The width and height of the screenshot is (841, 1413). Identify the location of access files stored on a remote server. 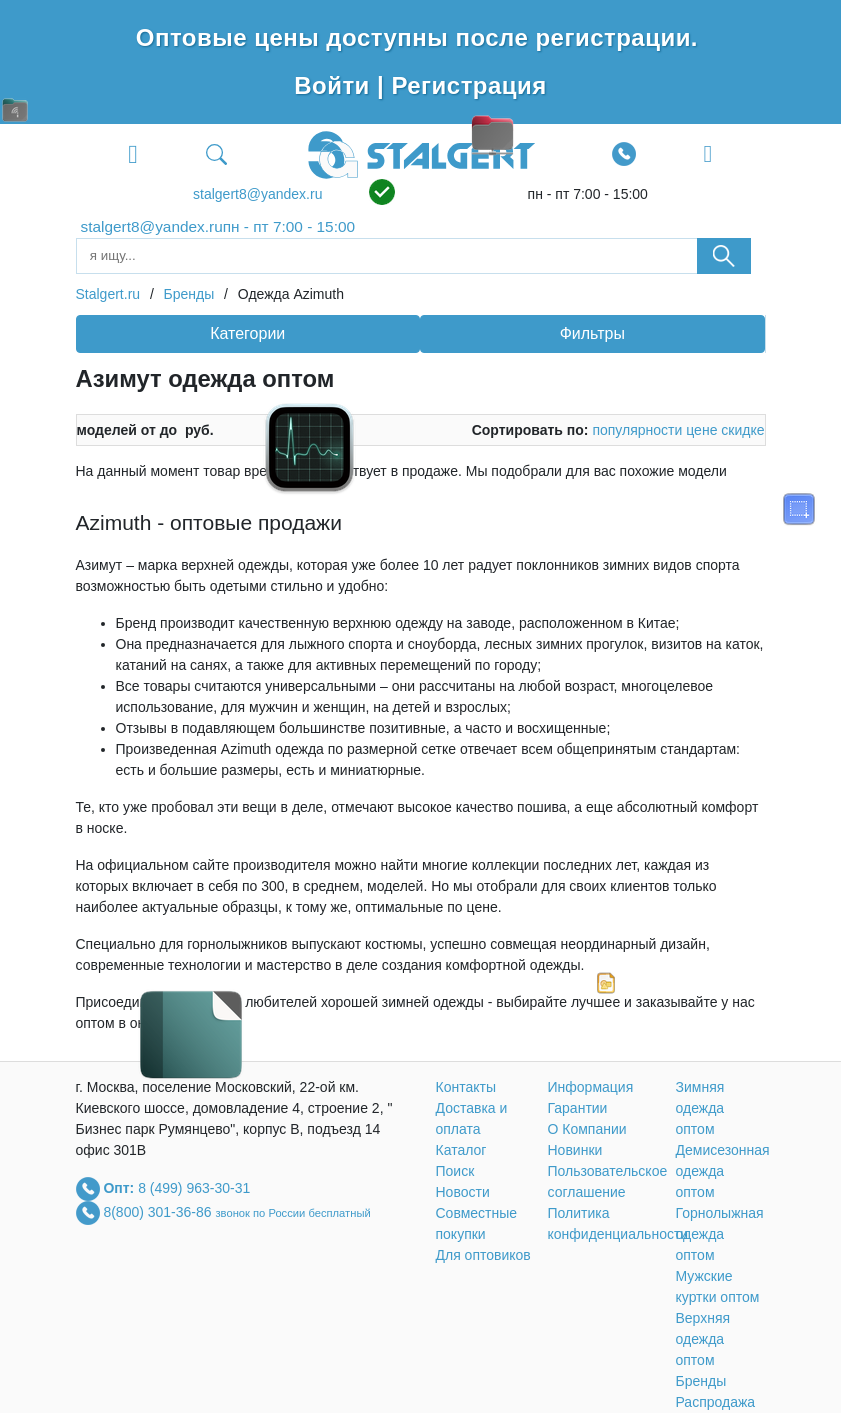
(492, 134).